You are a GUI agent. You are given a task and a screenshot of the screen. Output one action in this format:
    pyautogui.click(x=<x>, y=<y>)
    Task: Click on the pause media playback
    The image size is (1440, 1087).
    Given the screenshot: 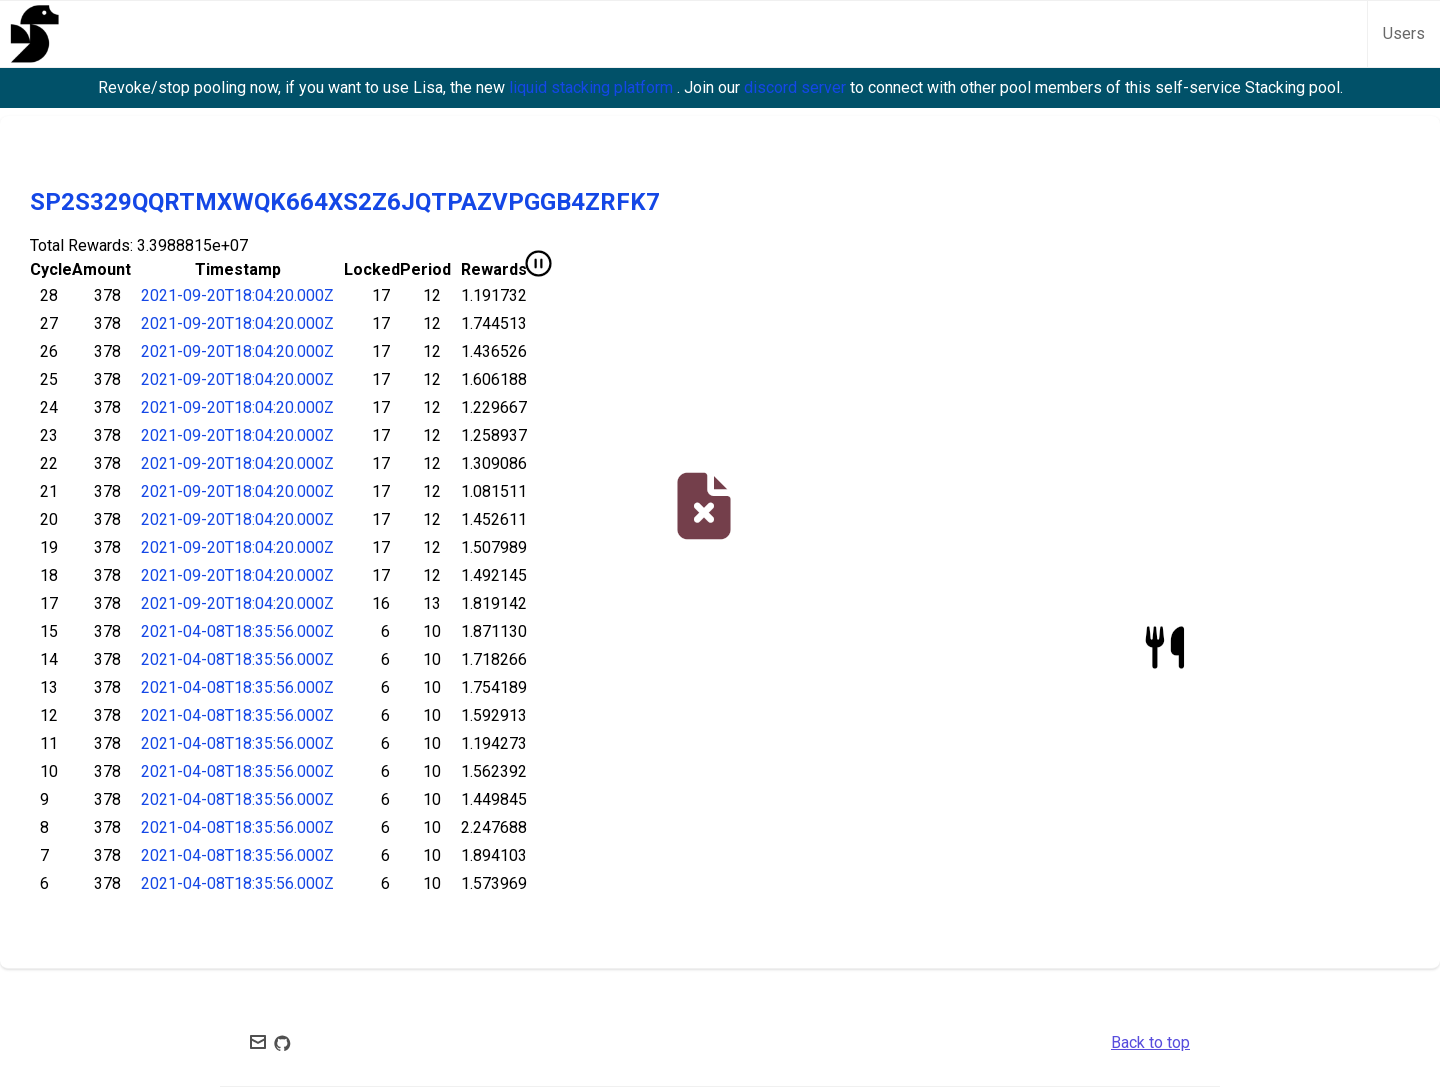 What is the action you would take?
    pyautogui.click(x=538, y=263)
    